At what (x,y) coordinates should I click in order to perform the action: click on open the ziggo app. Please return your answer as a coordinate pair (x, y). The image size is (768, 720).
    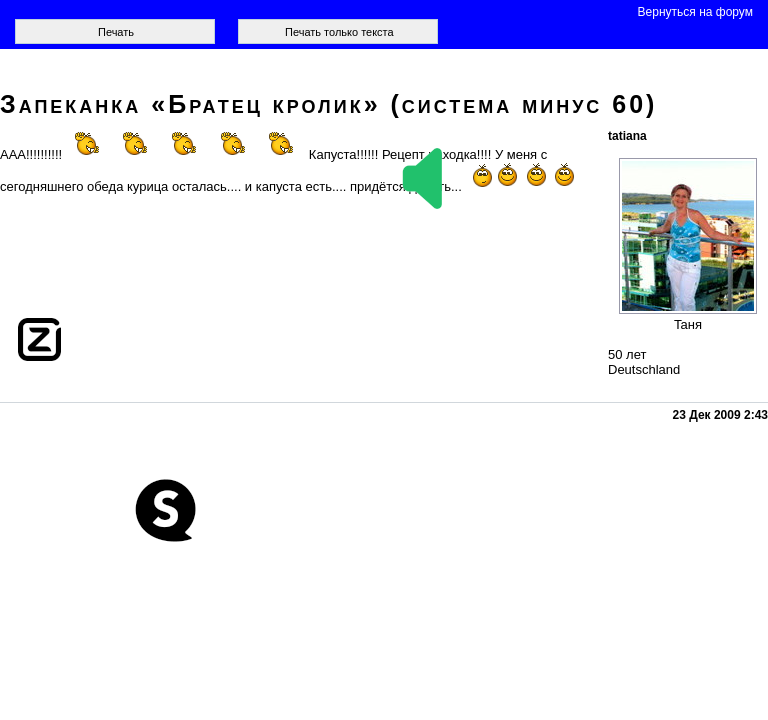
    Looking at the image, I should click on (39, 339).